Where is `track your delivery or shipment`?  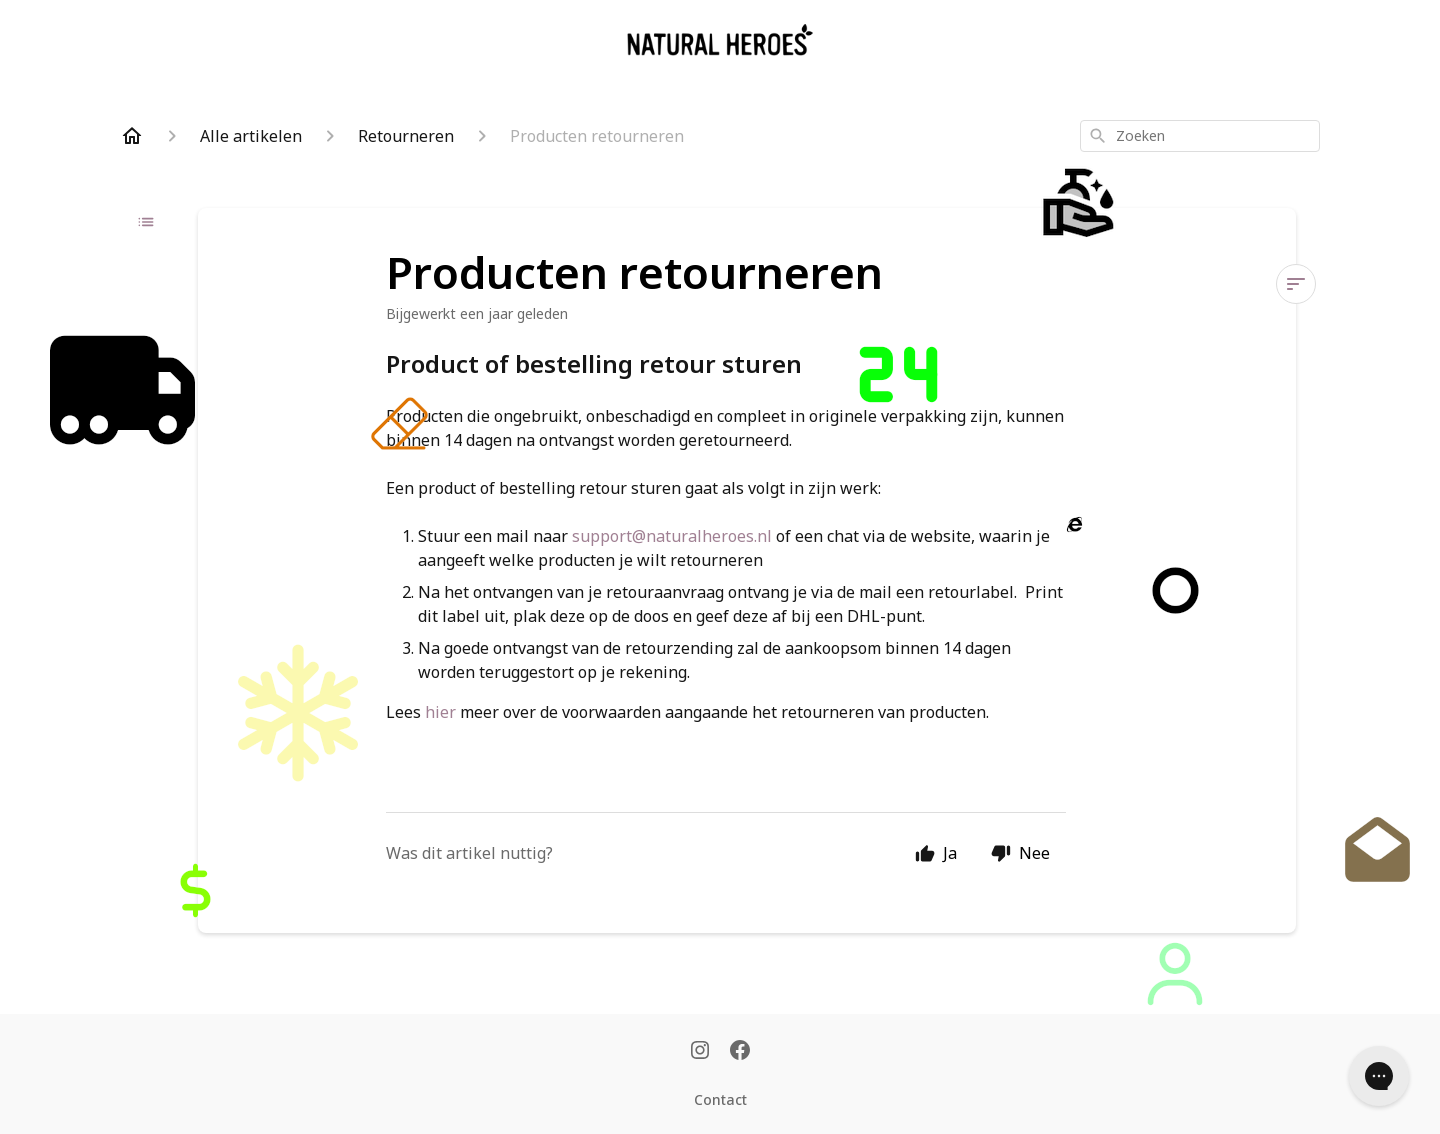
track your delivery or shipment is located at coordinates (122, 386).